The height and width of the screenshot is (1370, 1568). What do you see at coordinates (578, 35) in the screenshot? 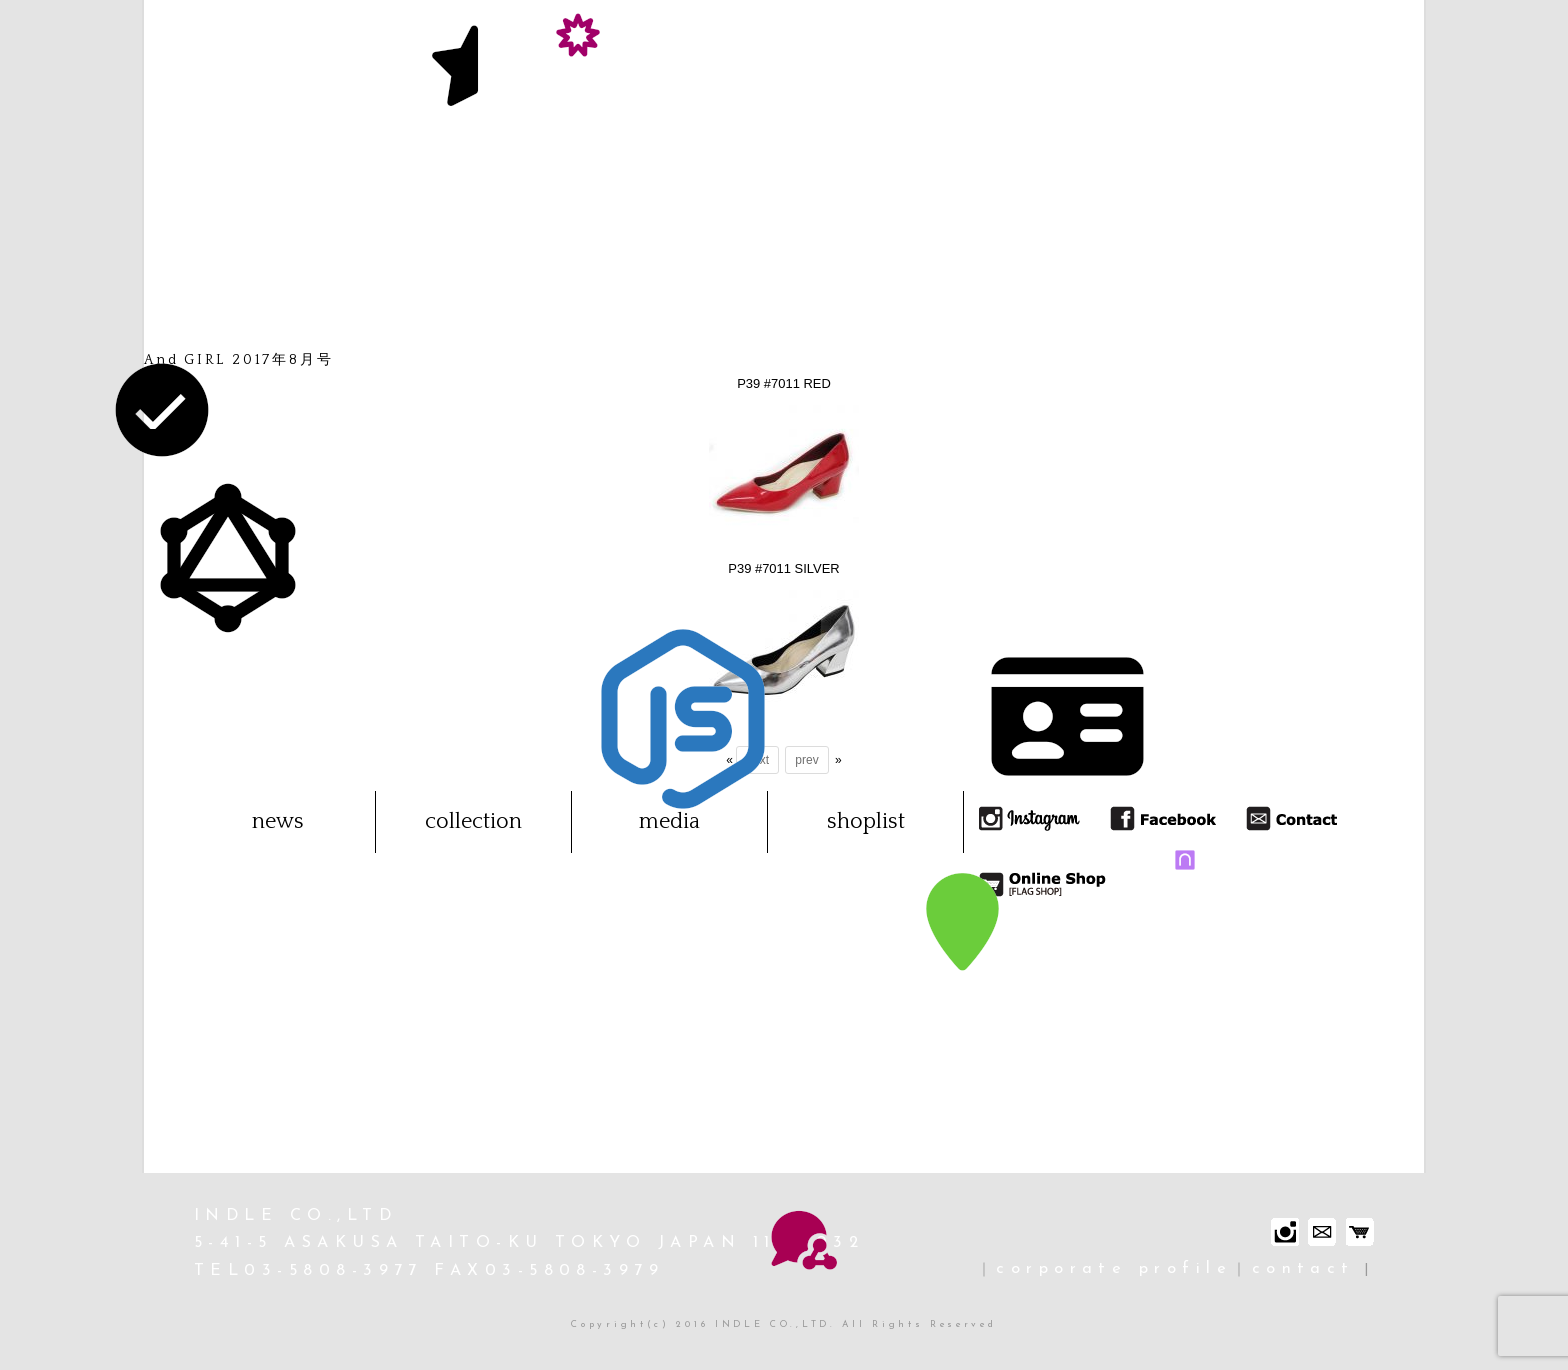
I see `represents the Bahá'í faith symbol` at bounding box center [578, 35].